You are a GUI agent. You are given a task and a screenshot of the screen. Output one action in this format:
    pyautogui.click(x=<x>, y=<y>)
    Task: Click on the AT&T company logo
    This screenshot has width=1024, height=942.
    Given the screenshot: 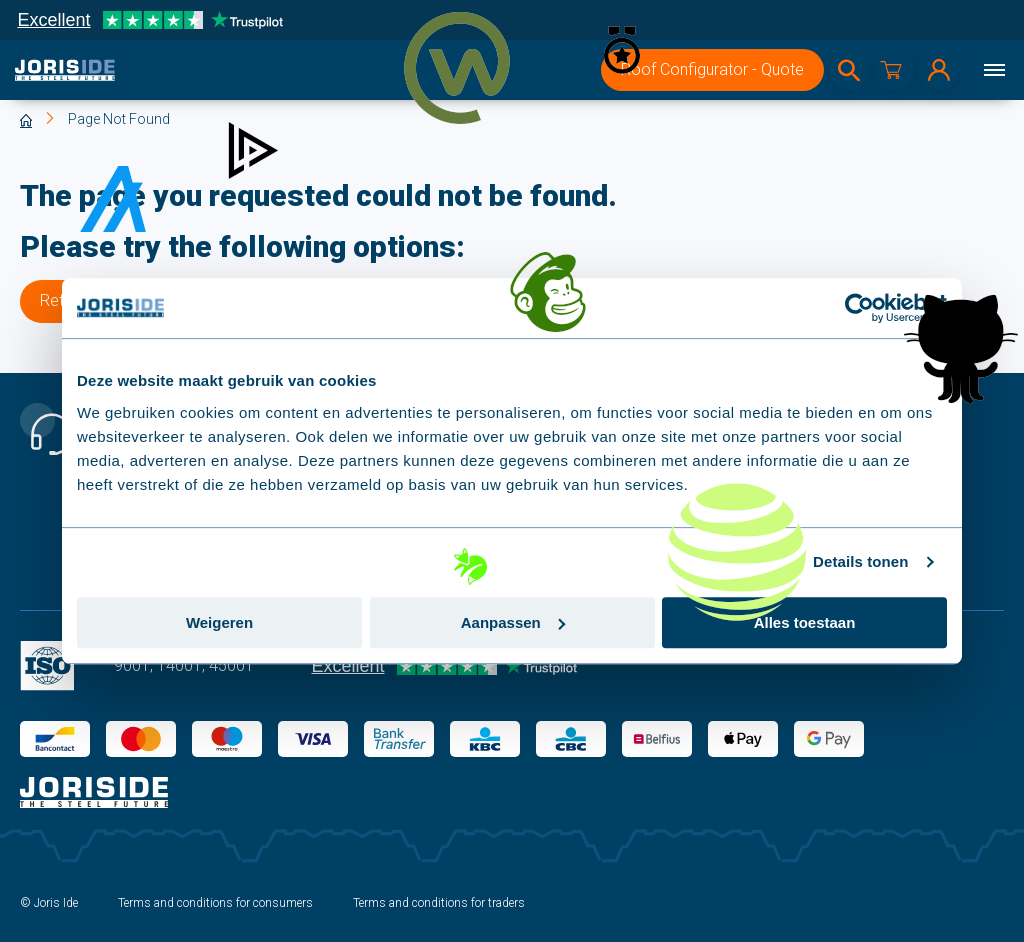 What is the action you would take?
    pyautogui.click(x=737, y=552)
    